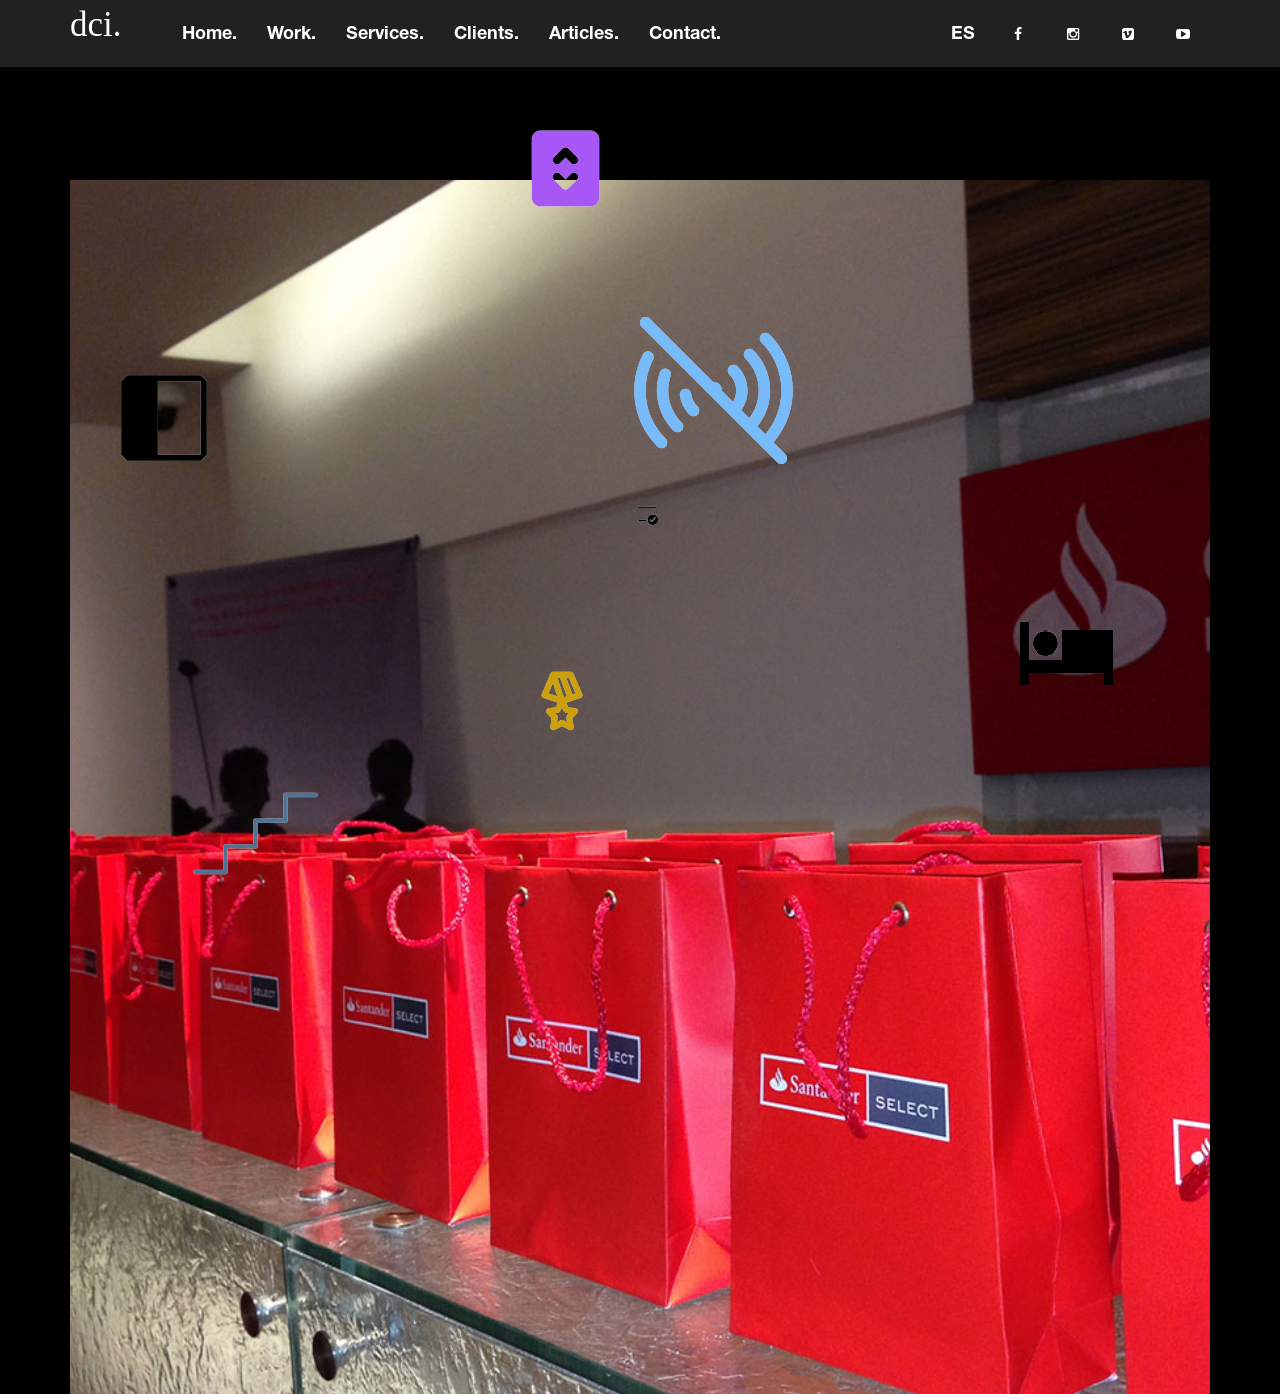 This screenshot has width=1280, height=1394. Describe the element at coordinates (713, 390) in the screenshot. I see `no signal or connection unavailable` at that location.